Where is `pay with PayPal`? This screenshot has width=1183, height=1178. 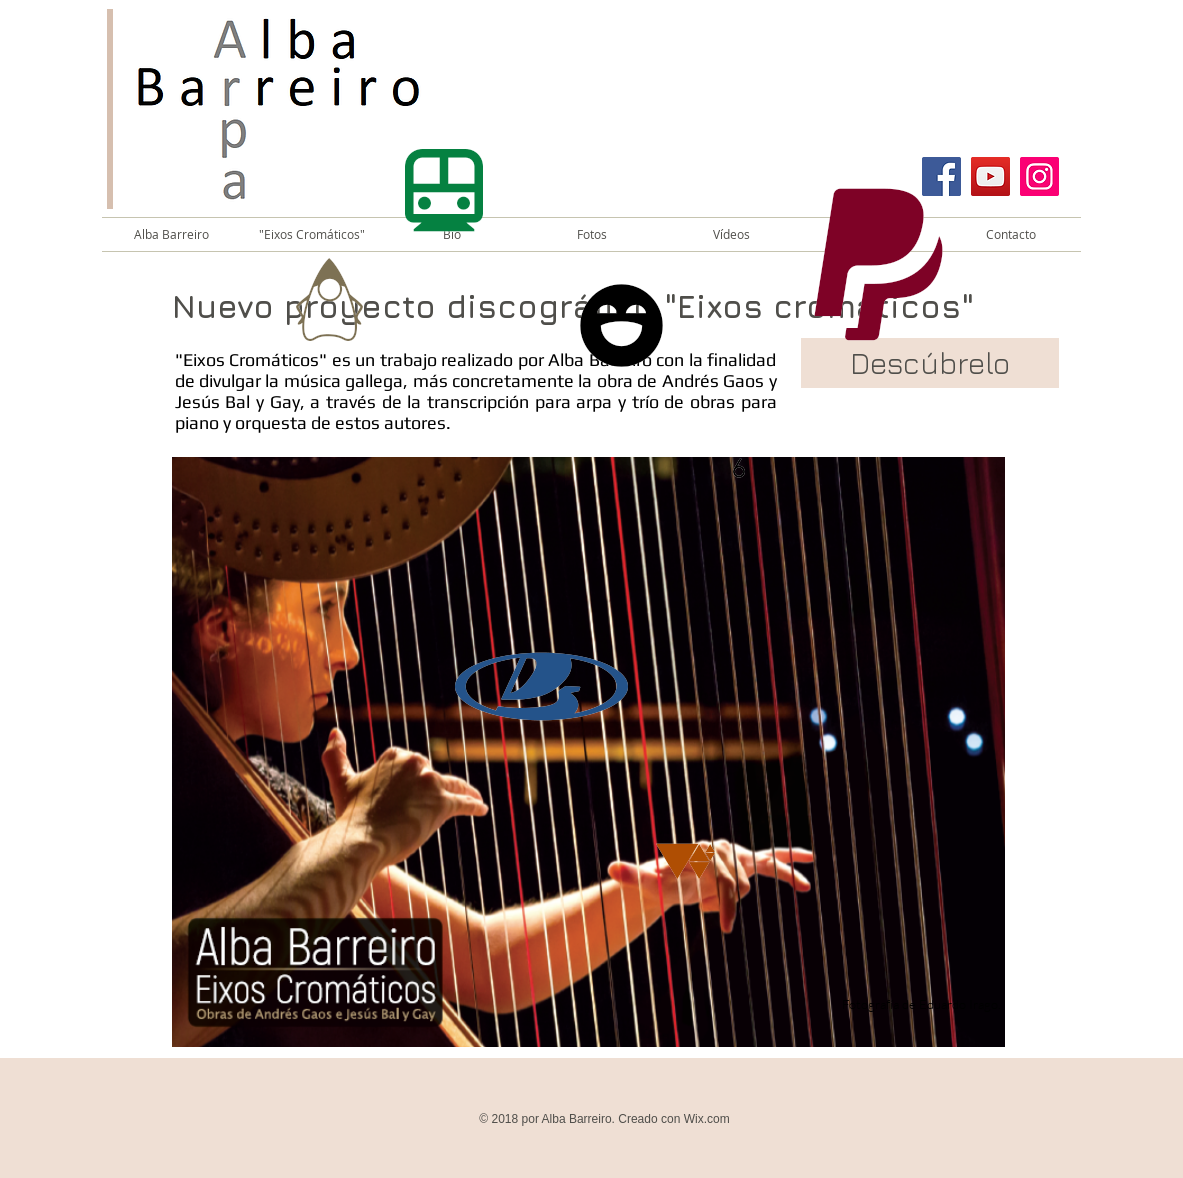
pay with PayPal is located at coordinates (880, 262).